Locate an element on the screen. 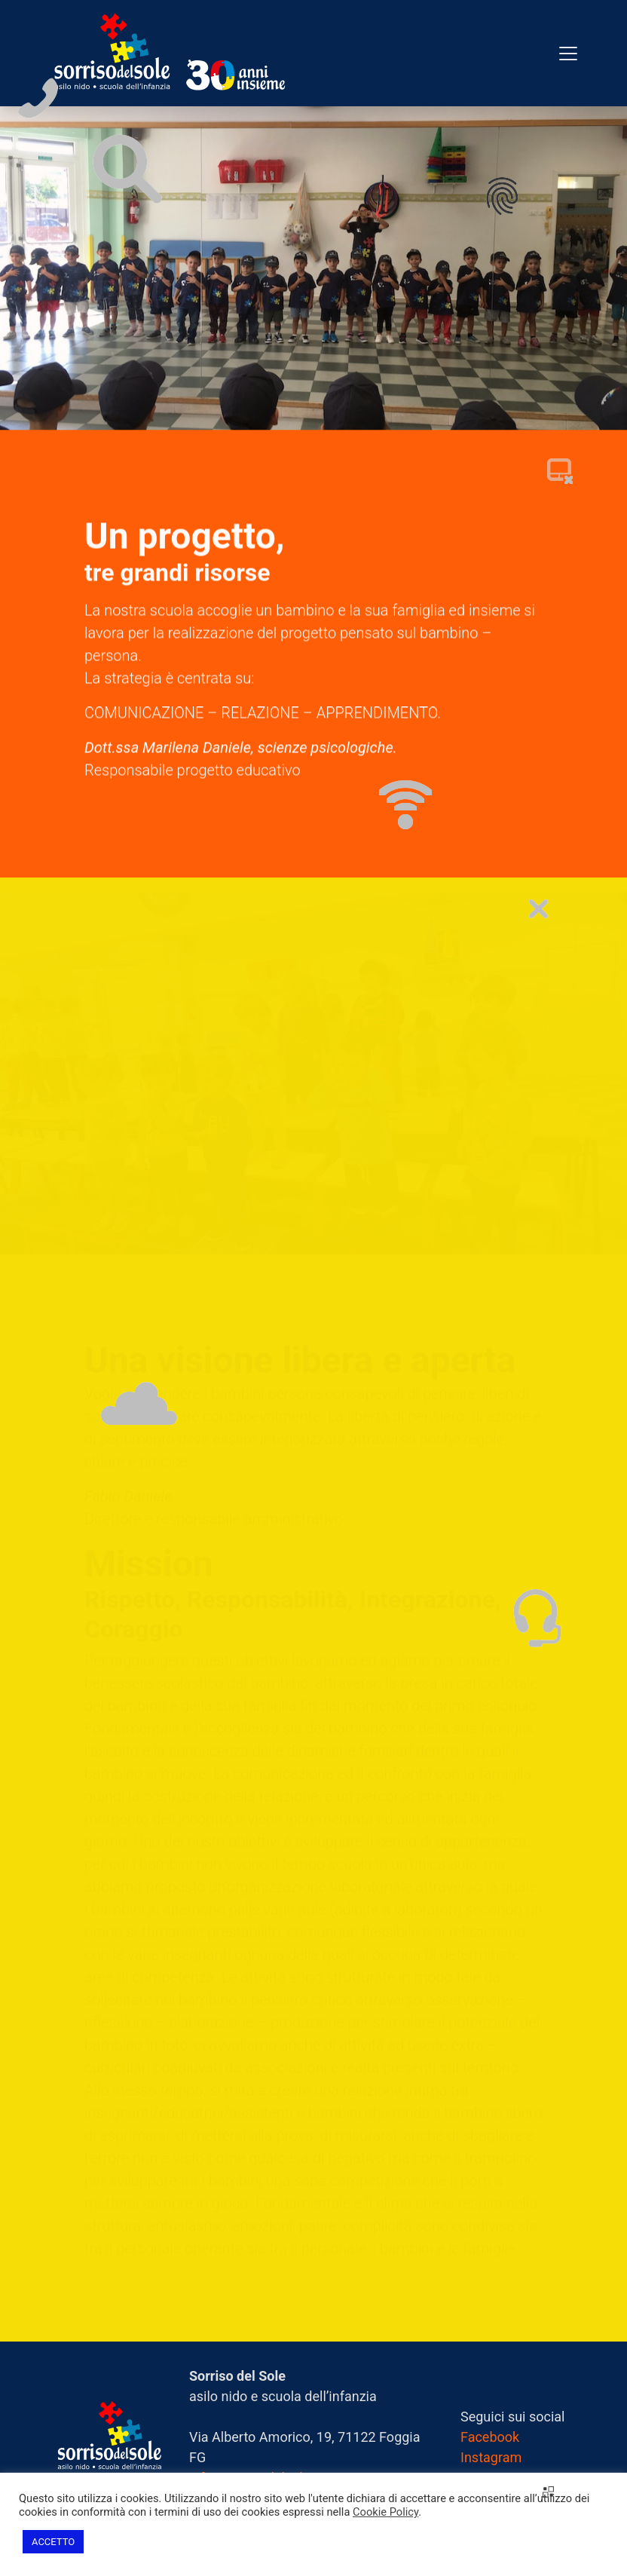 Image resolution: width=627 pixels, height=2576 pixels. authenticate with biometric fingerprint is located at coordinates (503, 197).